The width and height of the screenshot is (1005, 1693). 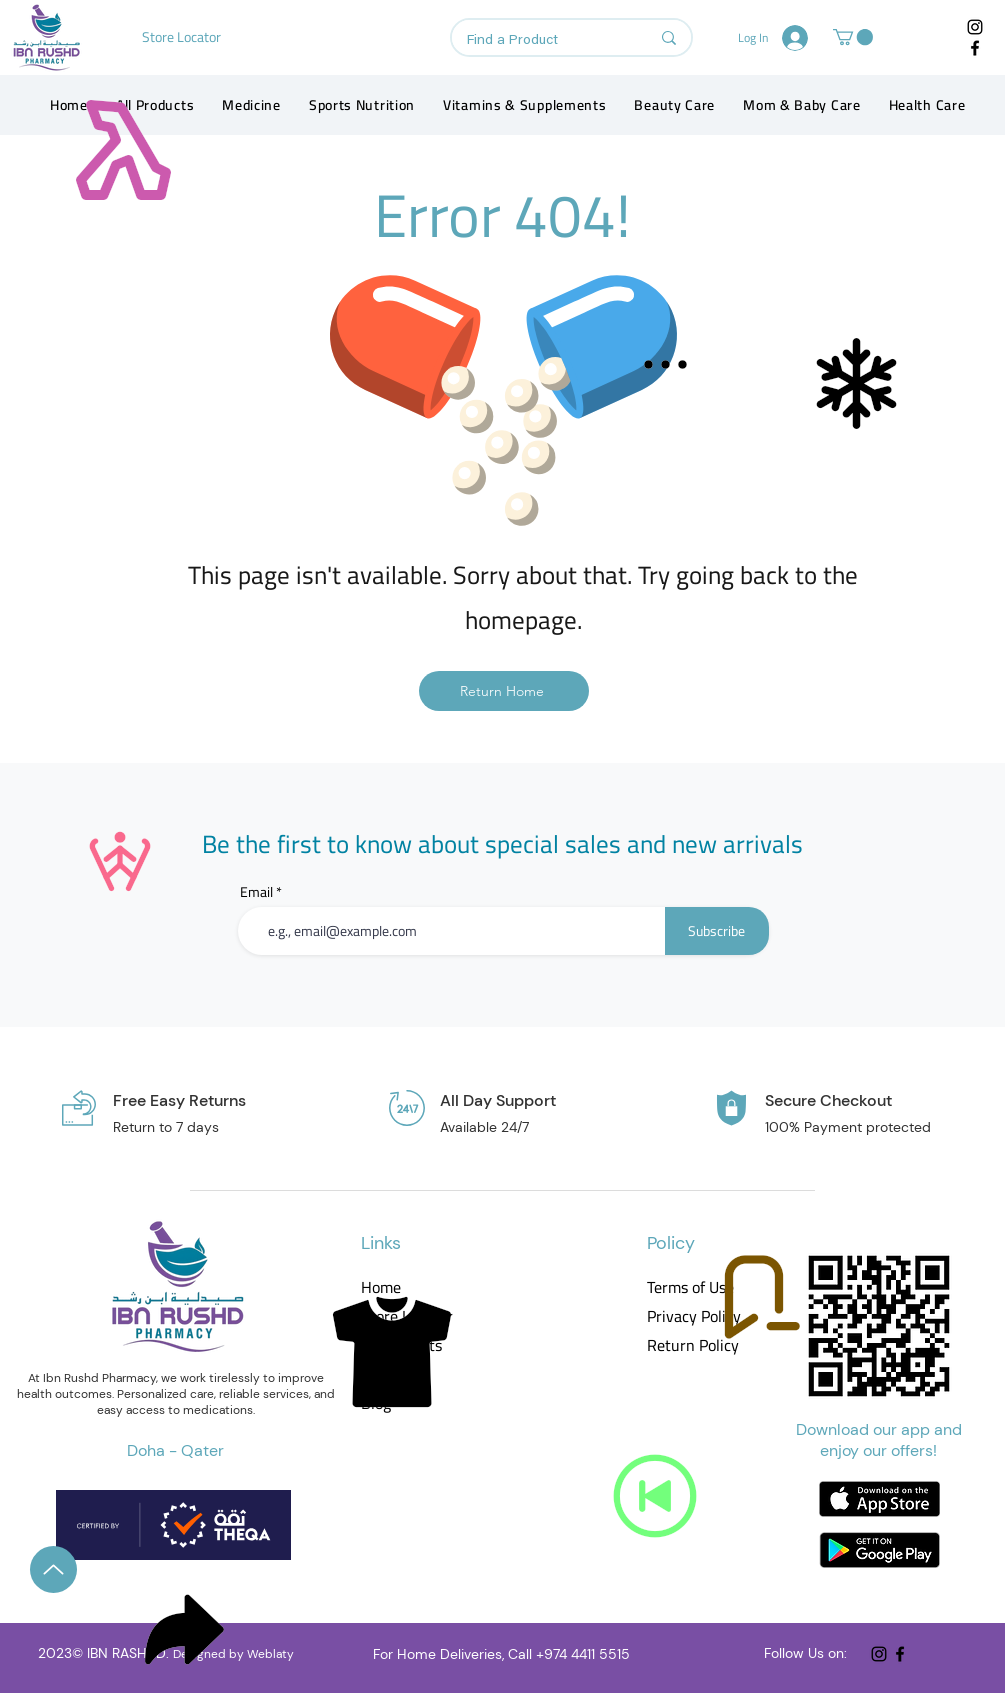 What do you see at coordinates (665, 364) in the screenshot?
I see `open more options menu` at bounding box center [665, 364].